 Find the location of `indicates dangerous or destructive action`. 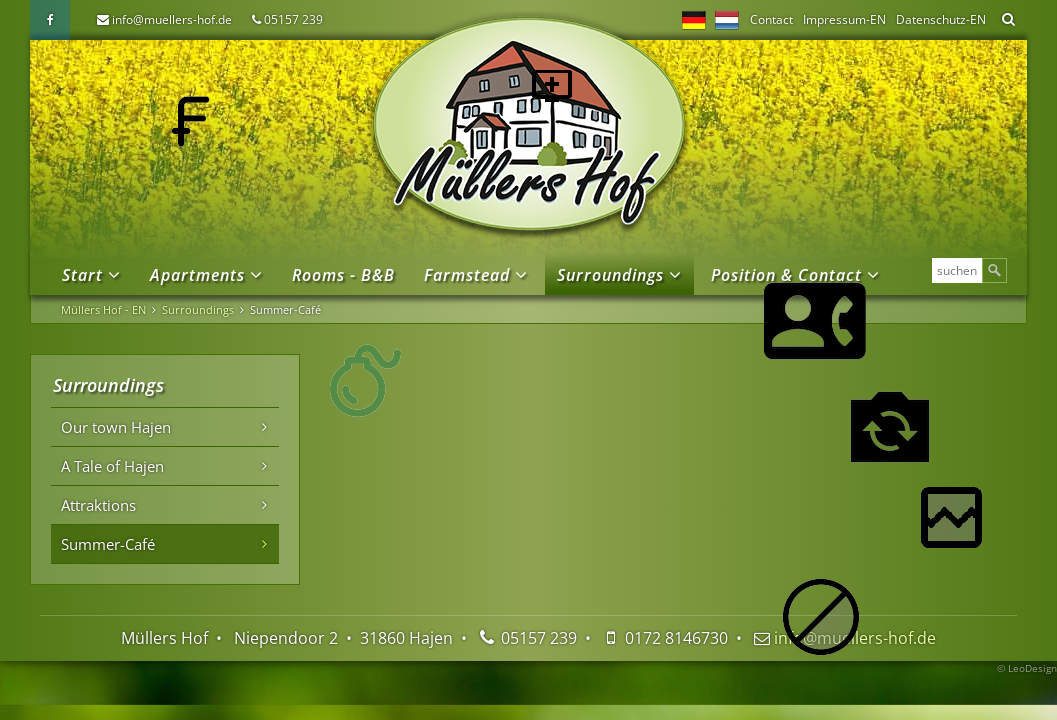

indicates dangerous or destructive action is located at coordinates (362, 379).